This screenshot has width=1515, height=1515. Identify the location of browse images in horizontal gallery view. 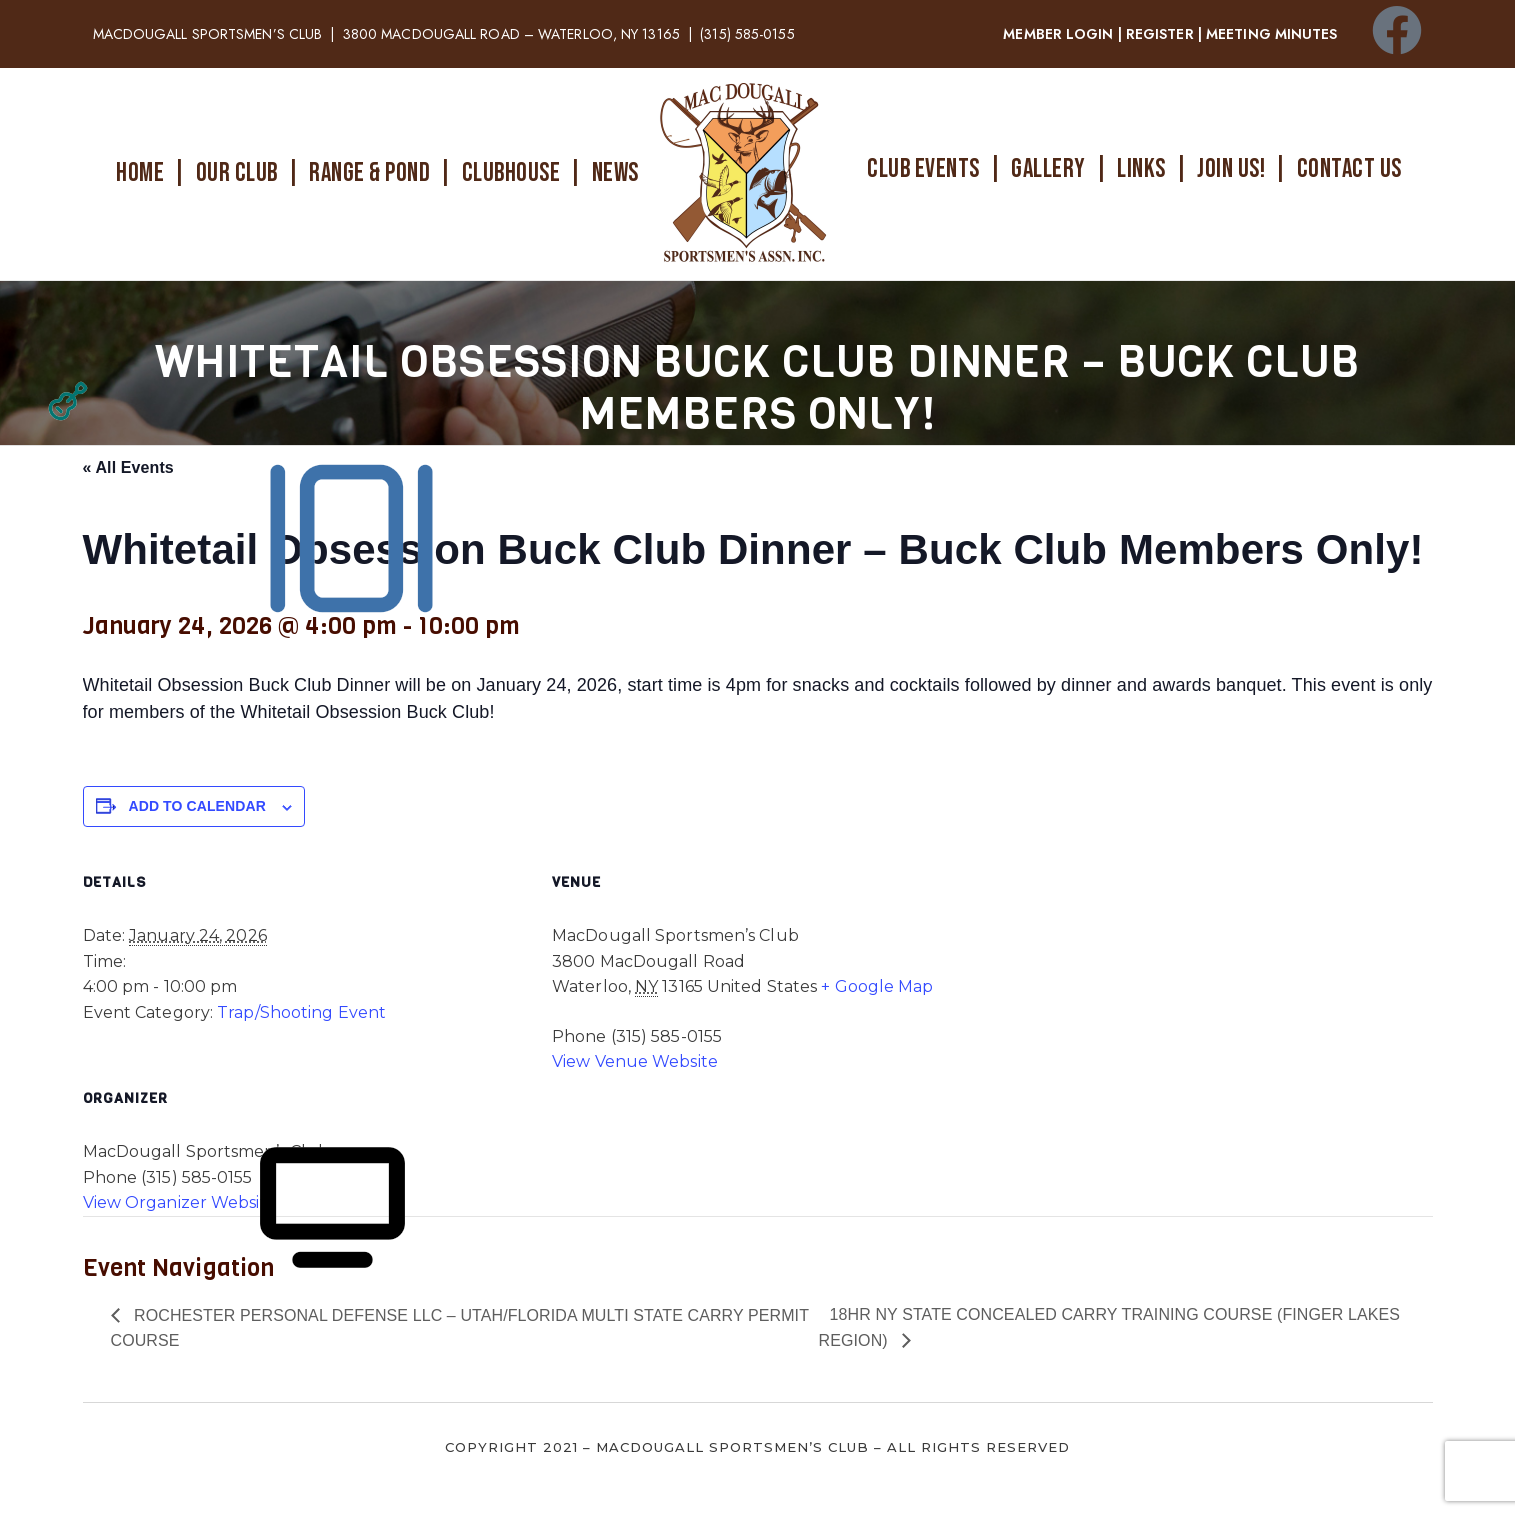
(351, 538).